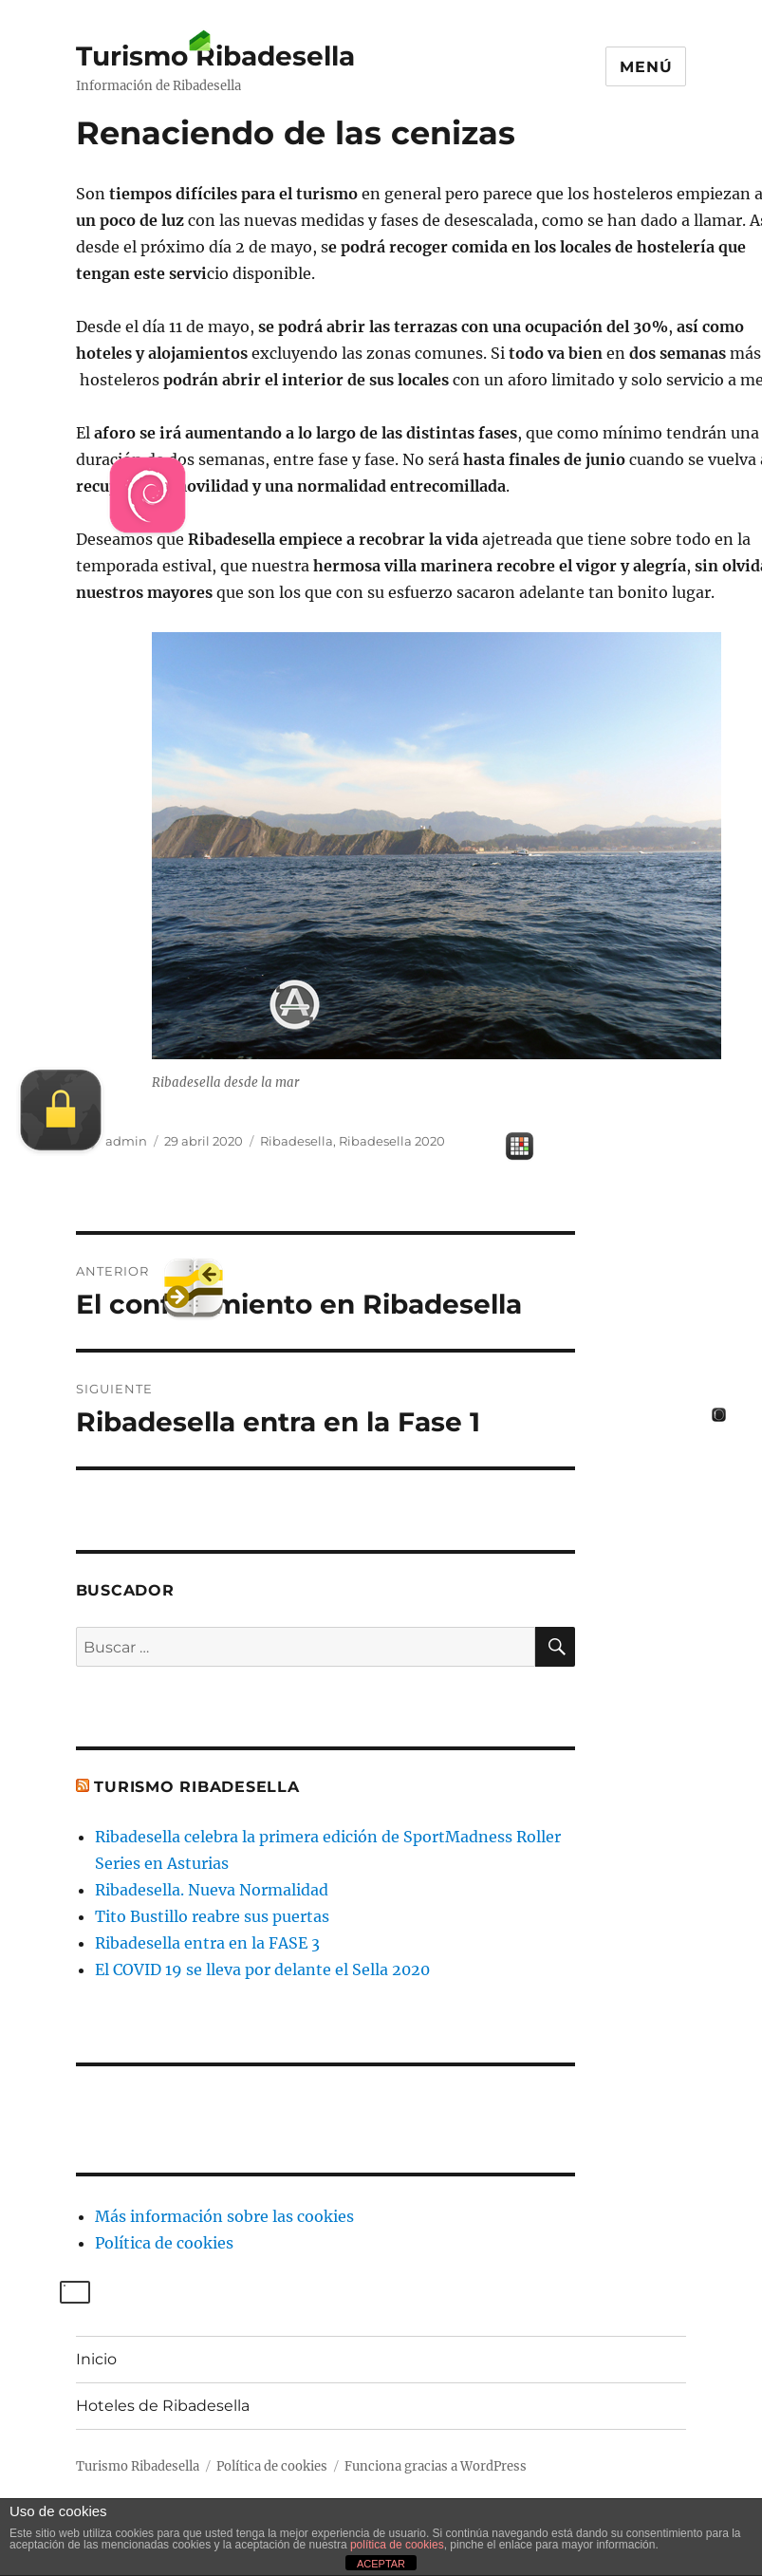 This screenshot has height=2576, width=762. What do you see at coordinates (147, 495) in the screenshot?
I see `launch debian linux application` at bounding box center [147, 495].